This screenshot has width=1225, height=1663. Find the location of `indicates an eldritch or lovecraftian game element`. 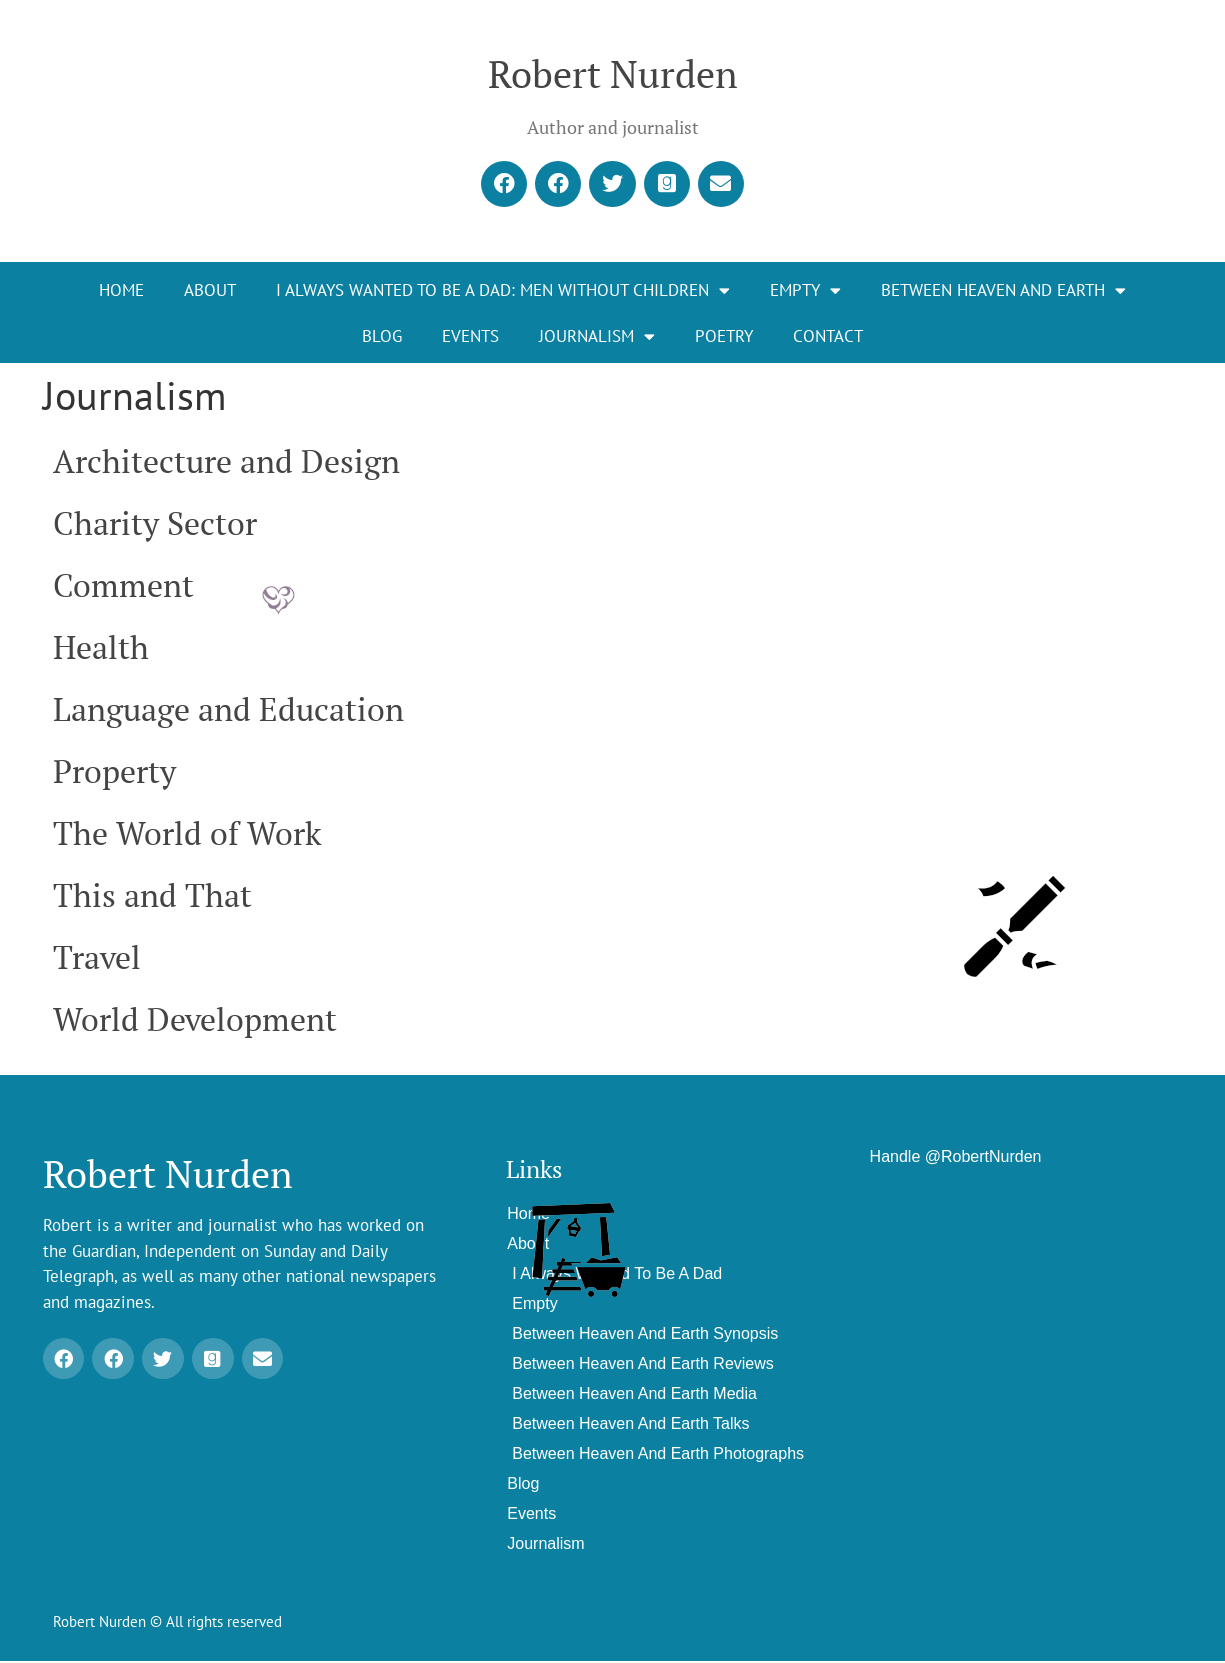

indicates an eldritch or lovecraftian game element is located at coordinates (278, 599).